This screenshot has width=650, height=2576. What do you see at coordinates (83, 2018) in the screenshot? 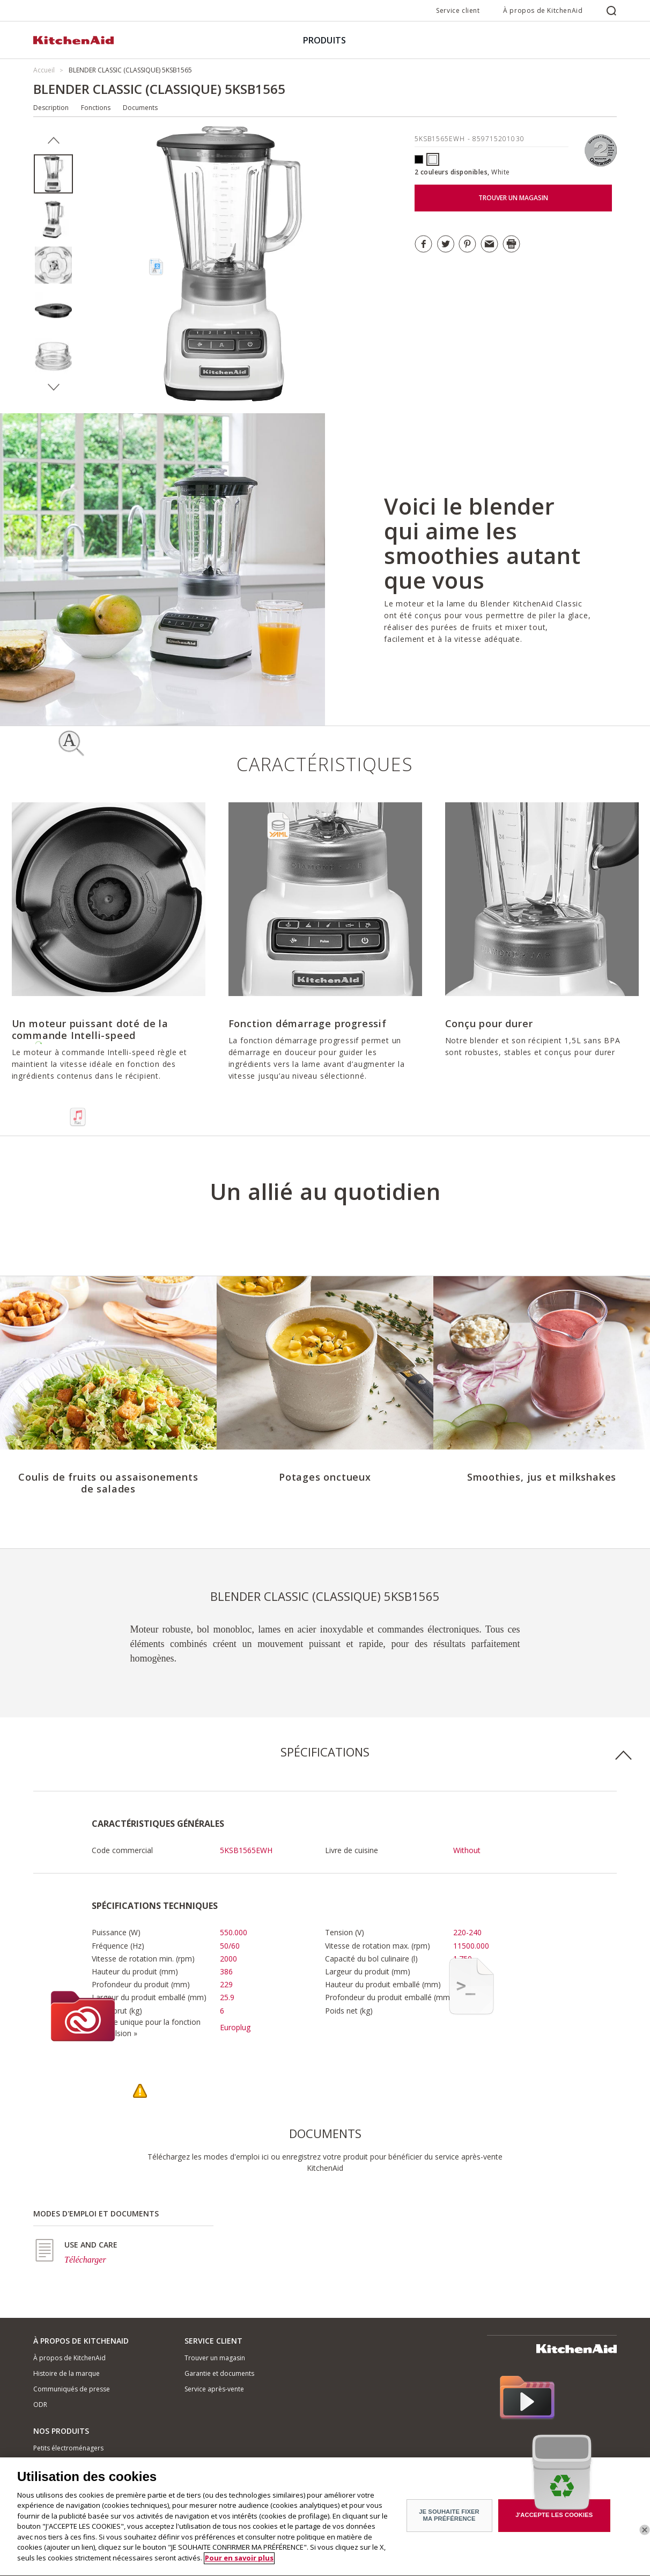
I see `open adobe creative cloud files folder` at bounding box center [83, 2018].